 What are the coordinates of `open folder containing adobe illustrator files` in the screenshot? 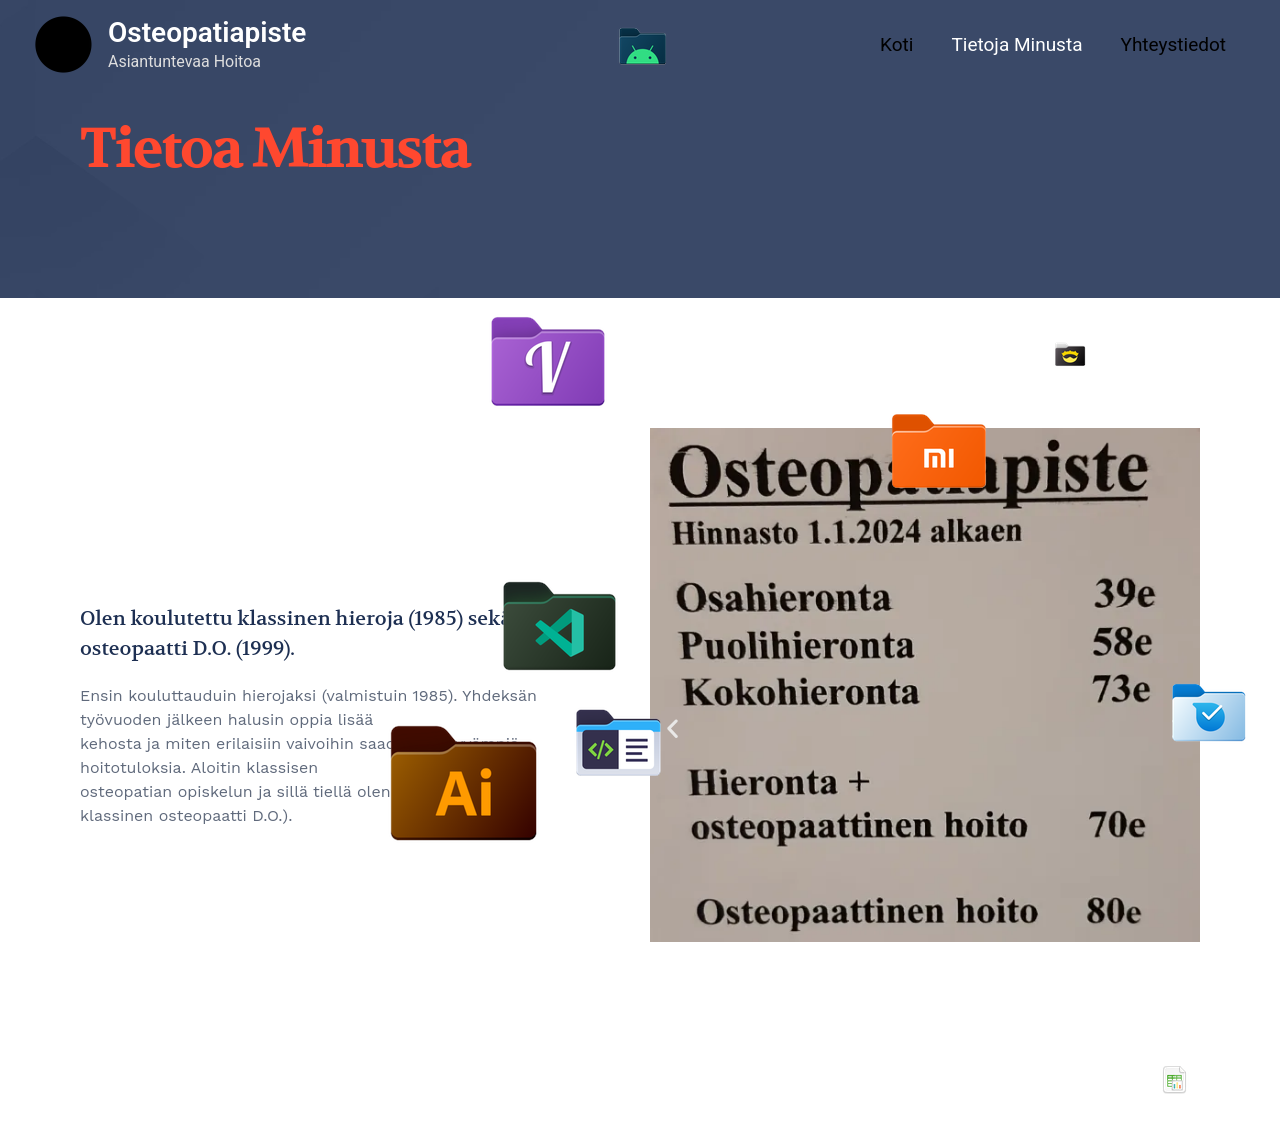 It's located at (463, 787).